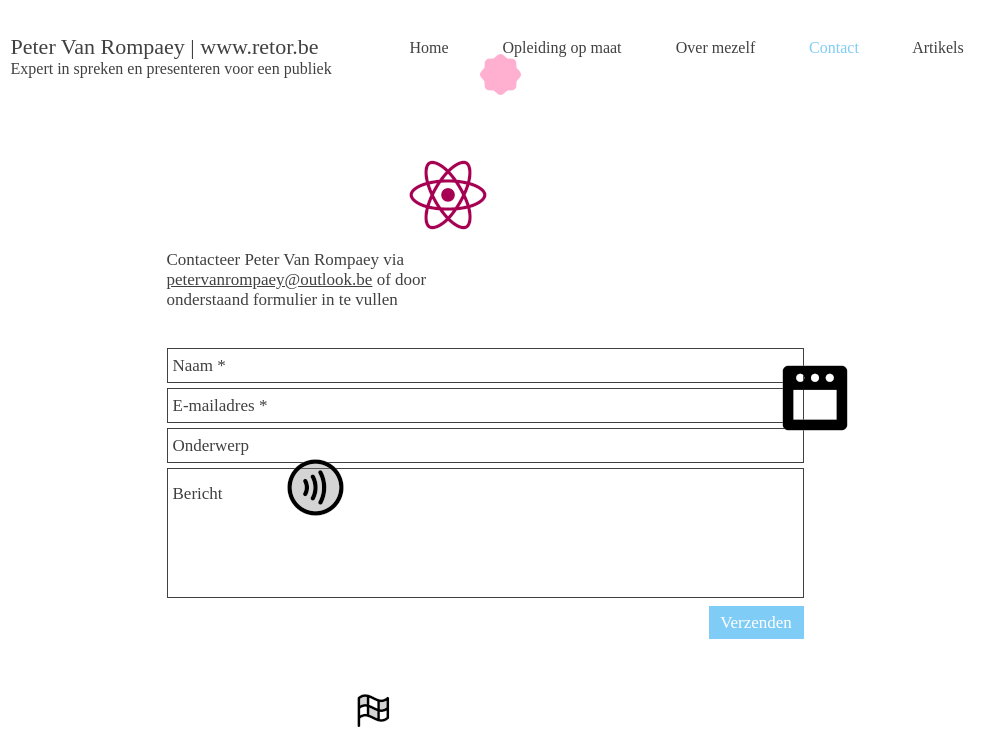  Describe the element at coordinates (815, 398) in the screenshot. I see `access oven or cooking controls` at that location.